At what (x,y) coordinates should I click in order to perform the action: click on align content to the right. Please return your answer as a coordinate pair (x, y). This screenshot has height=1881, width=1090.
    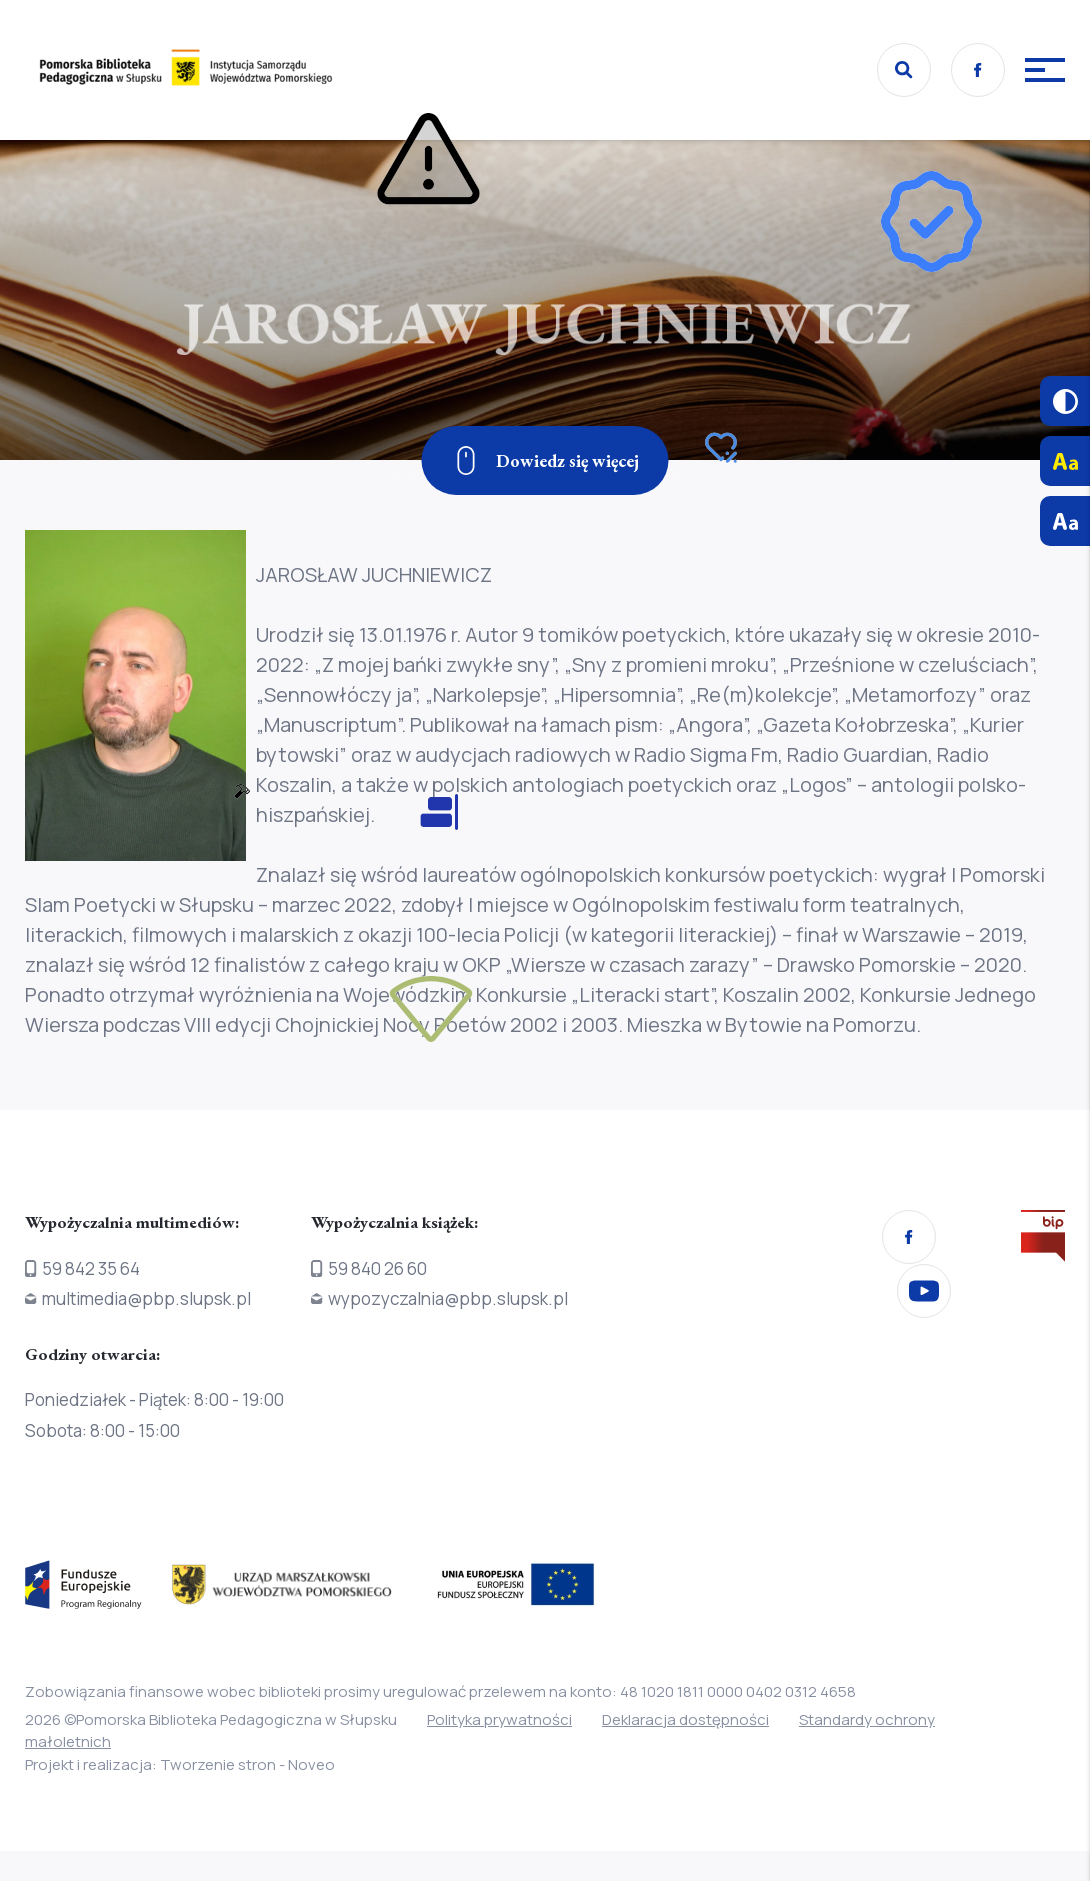
    Looking at the image, I should click on (440, 812).